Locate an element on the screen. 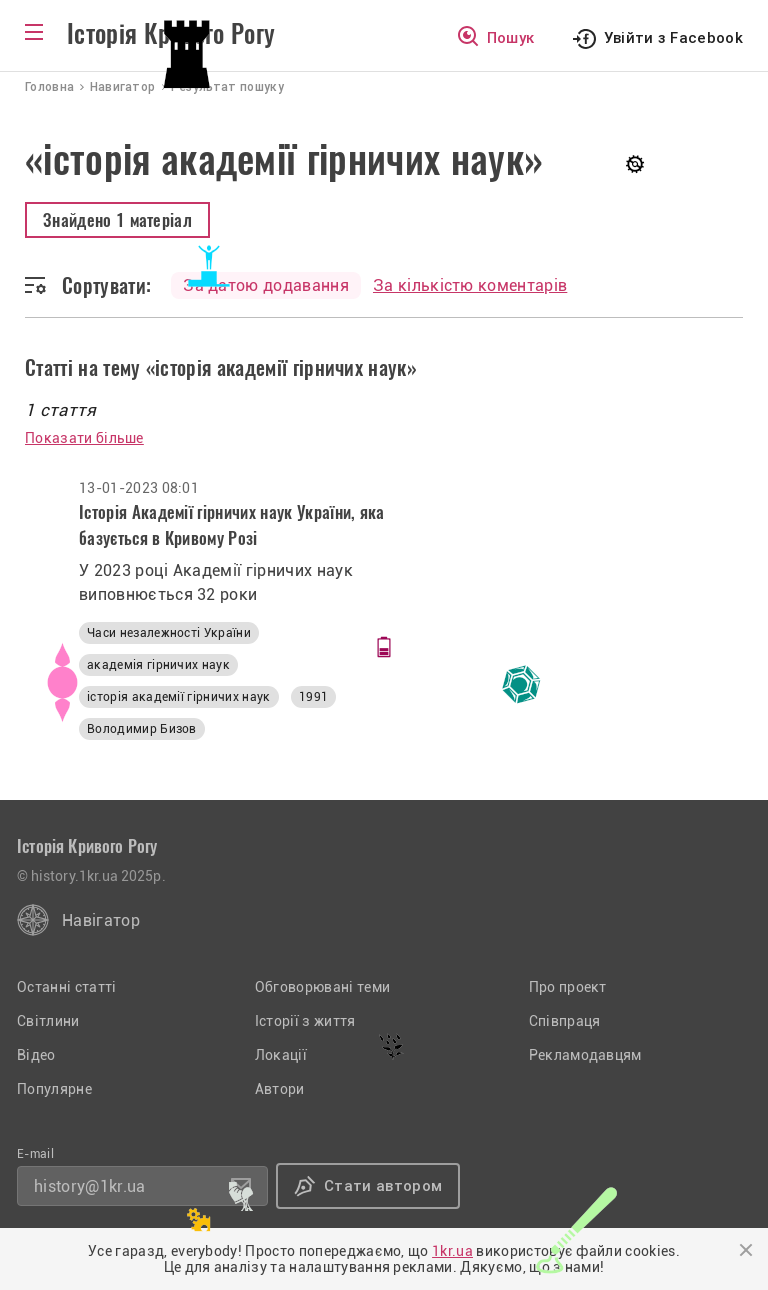 The width and height of the screenshot is (768, 1290). indicates battery at 50% charge is located at coordinates (384, 647).